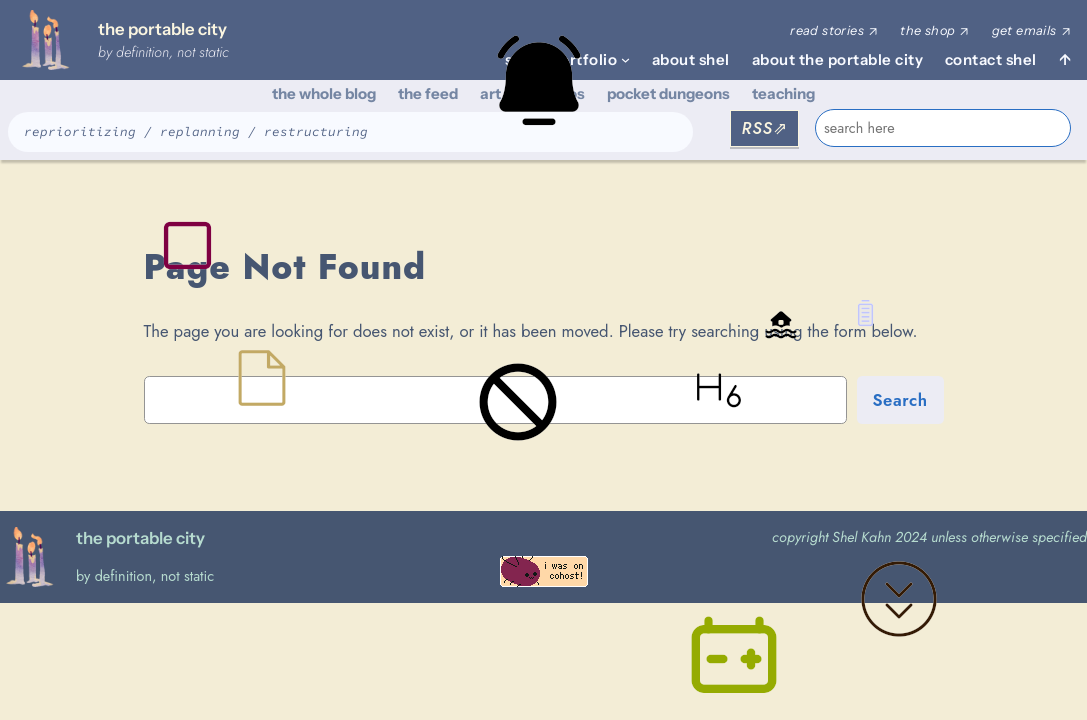 This screenshot has width=1087, height=720. What do you see at coordinates (187, 245) in the screenshot?
I see `select or deselect an item` at bounding box center [187, 245].